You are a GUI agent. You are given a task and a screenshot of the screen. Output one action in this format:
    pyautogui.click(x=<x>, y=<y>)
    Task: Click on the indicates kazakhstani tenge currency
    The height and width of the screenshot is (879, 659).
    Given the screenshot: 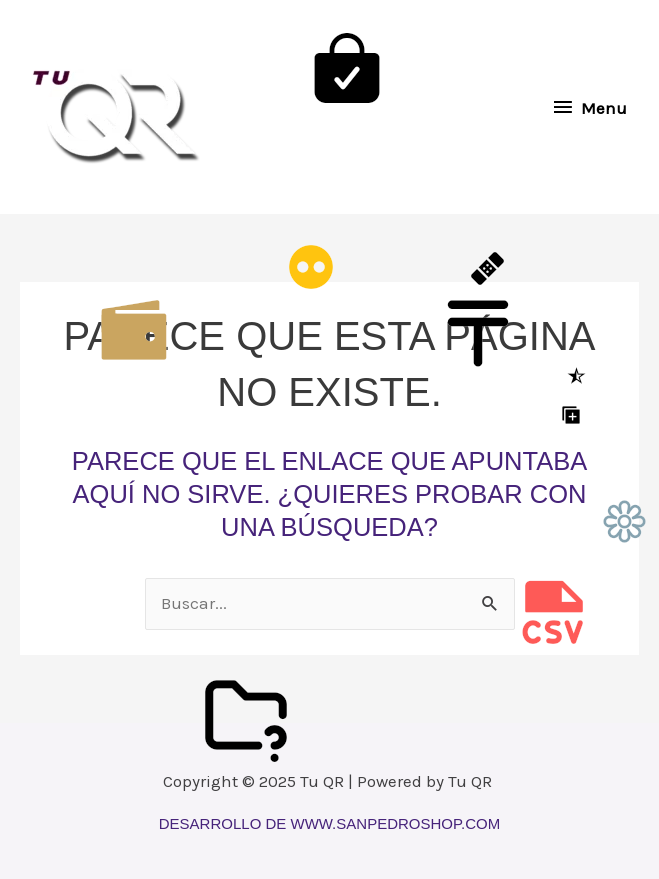 What is the action you would take?
    pyautogui.click(x=478, y=332)
    